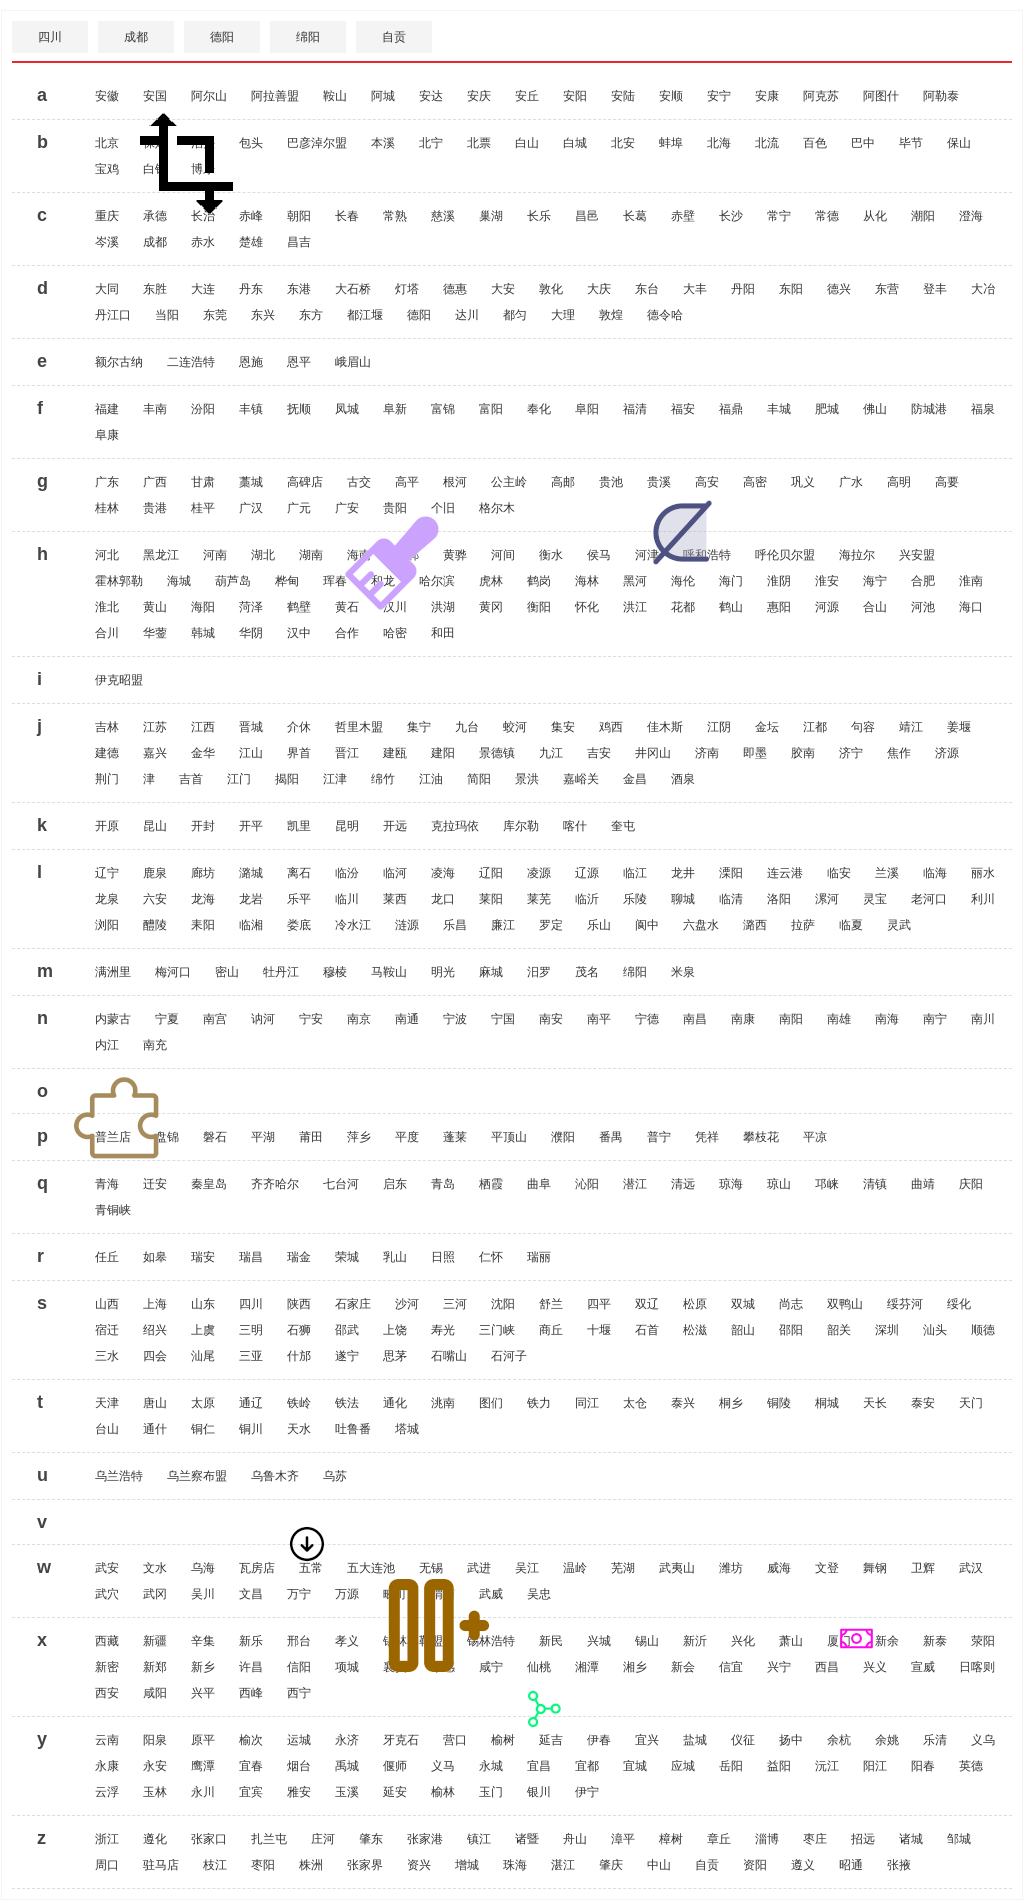 The height and width of the screenshot is (1900, 1024). Describe the element at coordinates (431, 1625) in the screenshot. I see `add a new column to the right` at that location.